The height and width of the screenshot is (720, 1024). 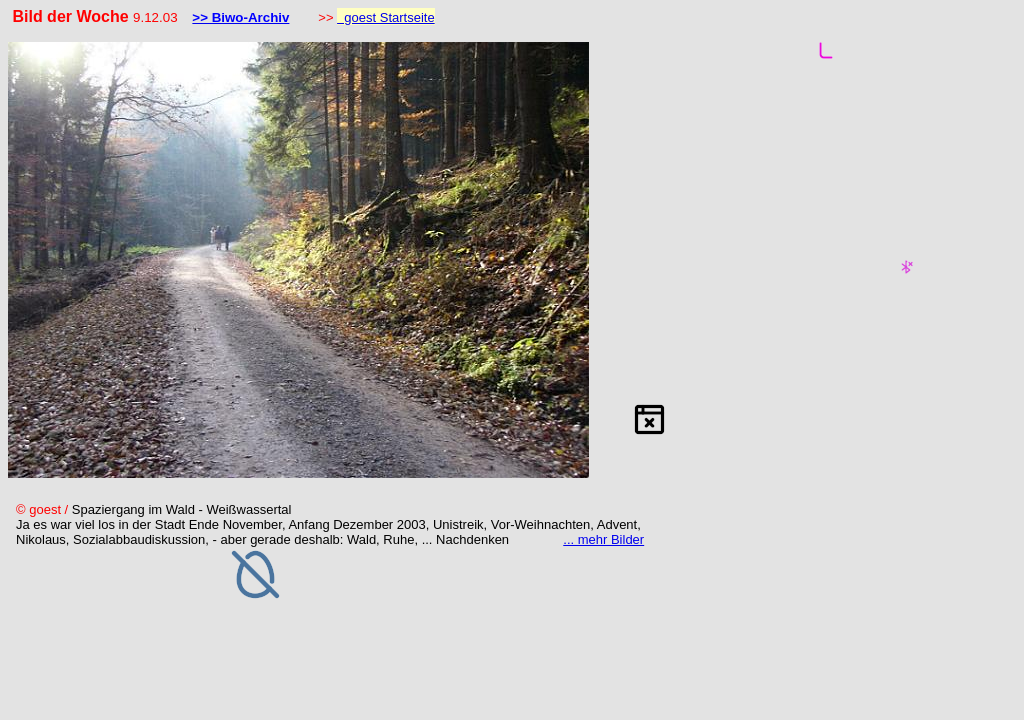 I want to click on bluetooth is disabled or turned off, so click(x=906, y=267).